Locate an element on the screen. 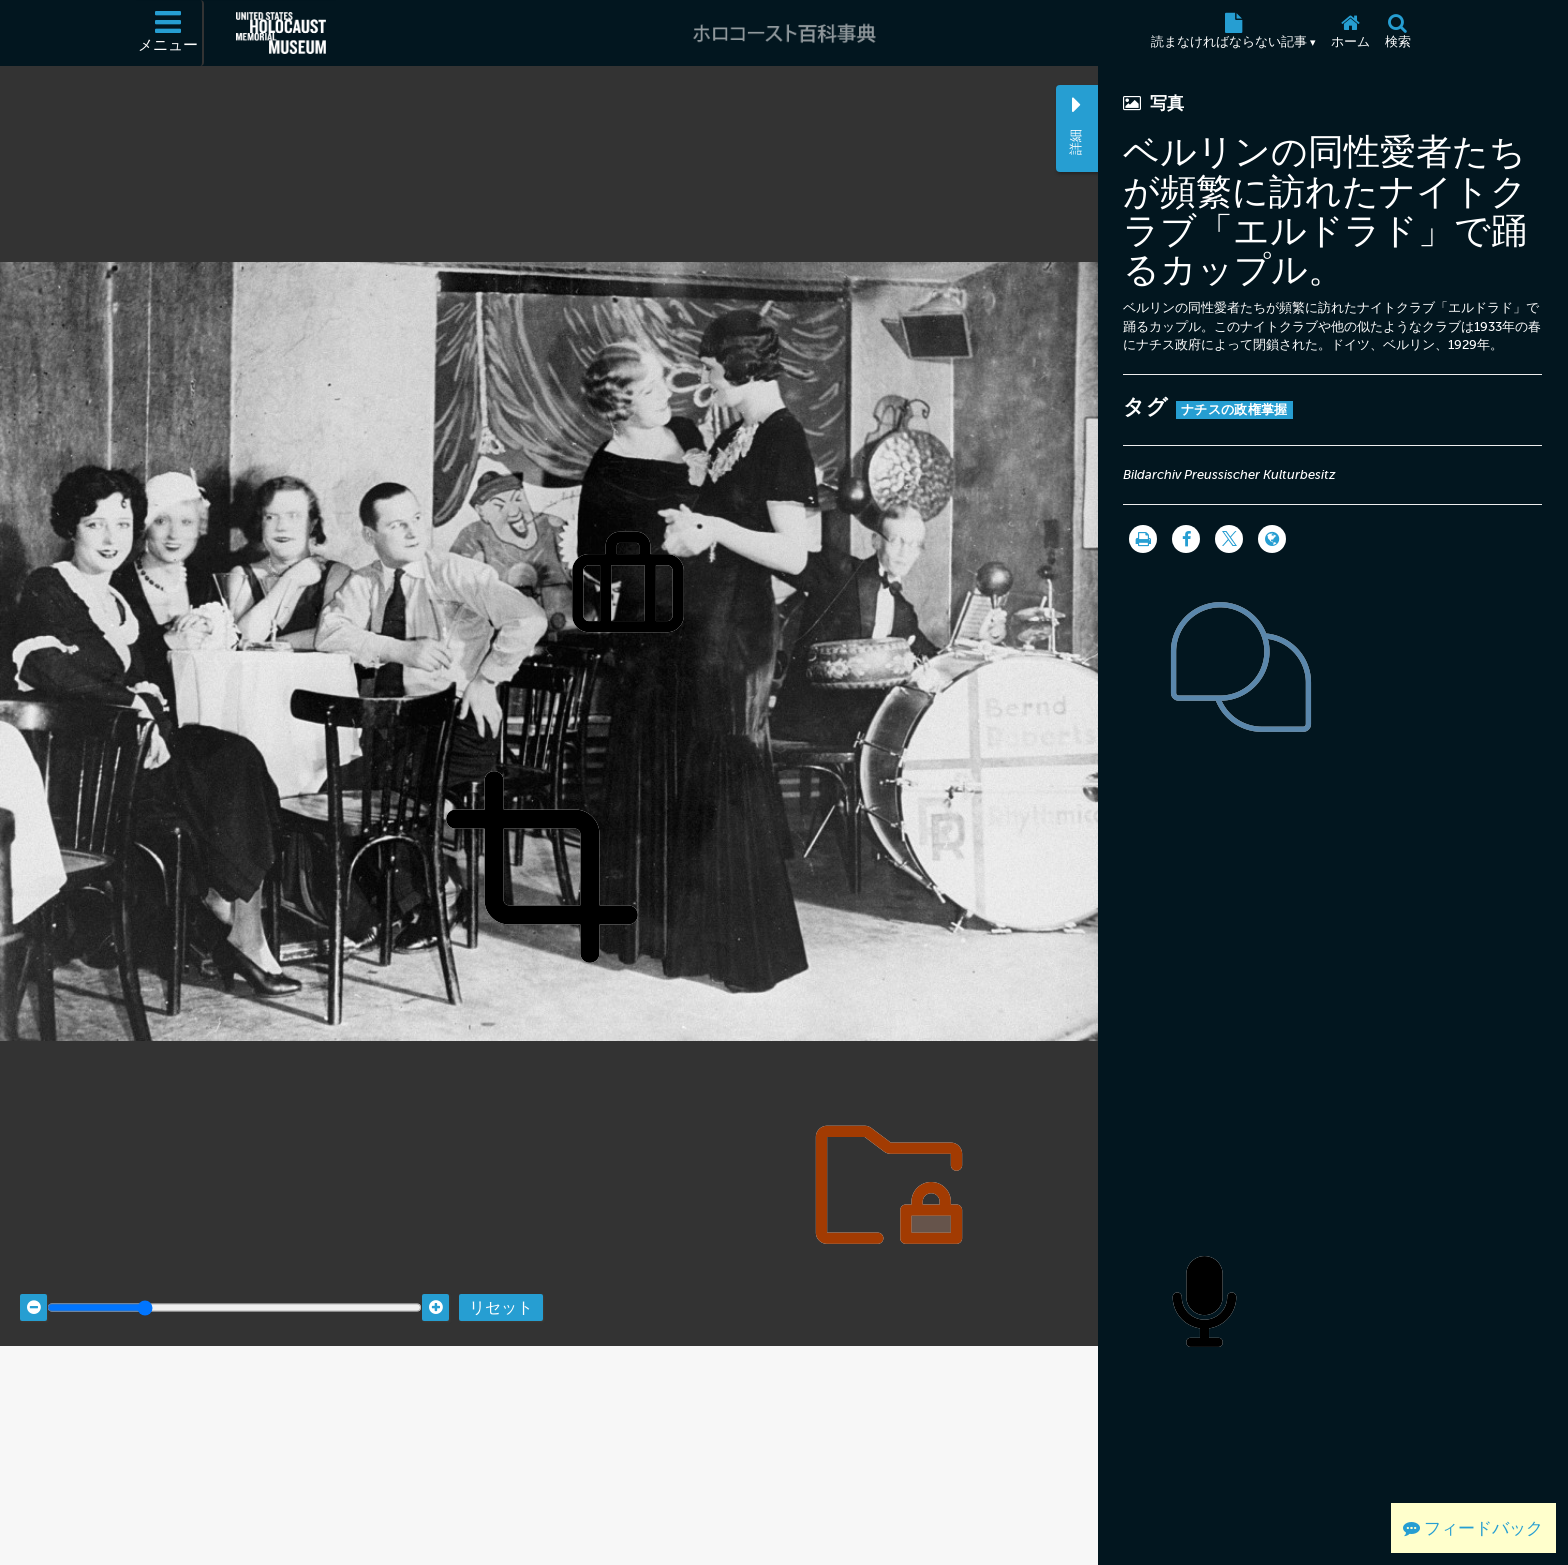 This screenshot has width=1568, height=1565. open chat or messaging is located at coordinates (1241, 667).